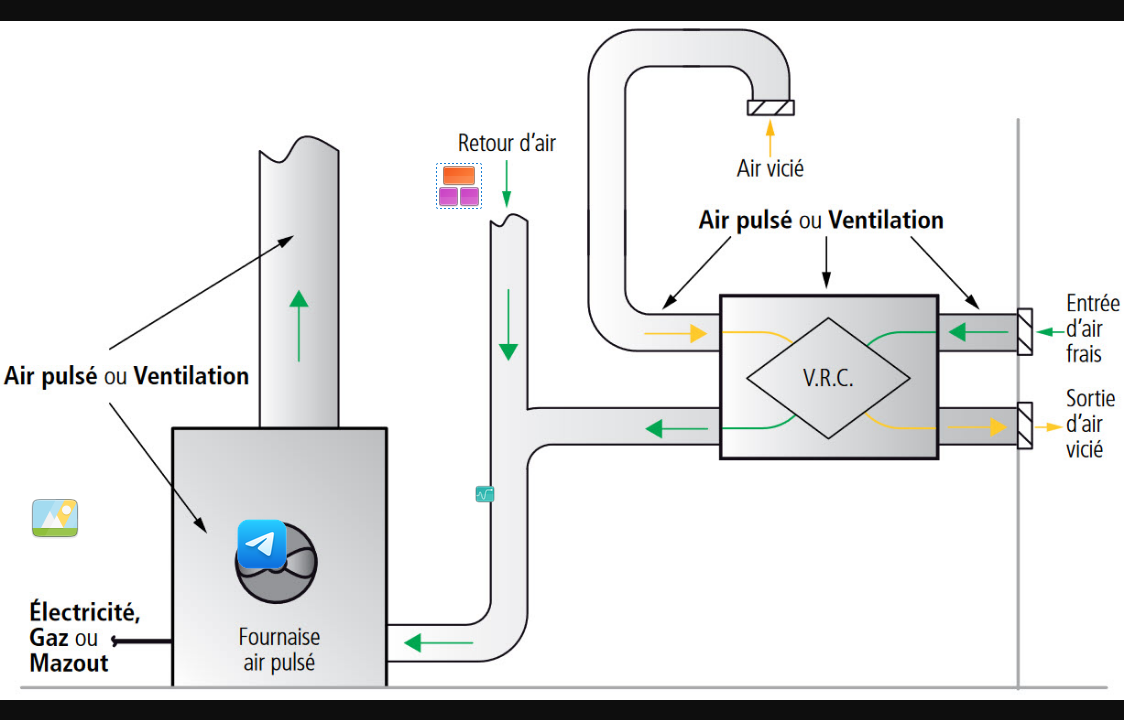 The height and width of the screenshot is (720, 1124). Describe the element at coordinates (459, 186) in the screenshot. I see `select all items in the current view` at that location.